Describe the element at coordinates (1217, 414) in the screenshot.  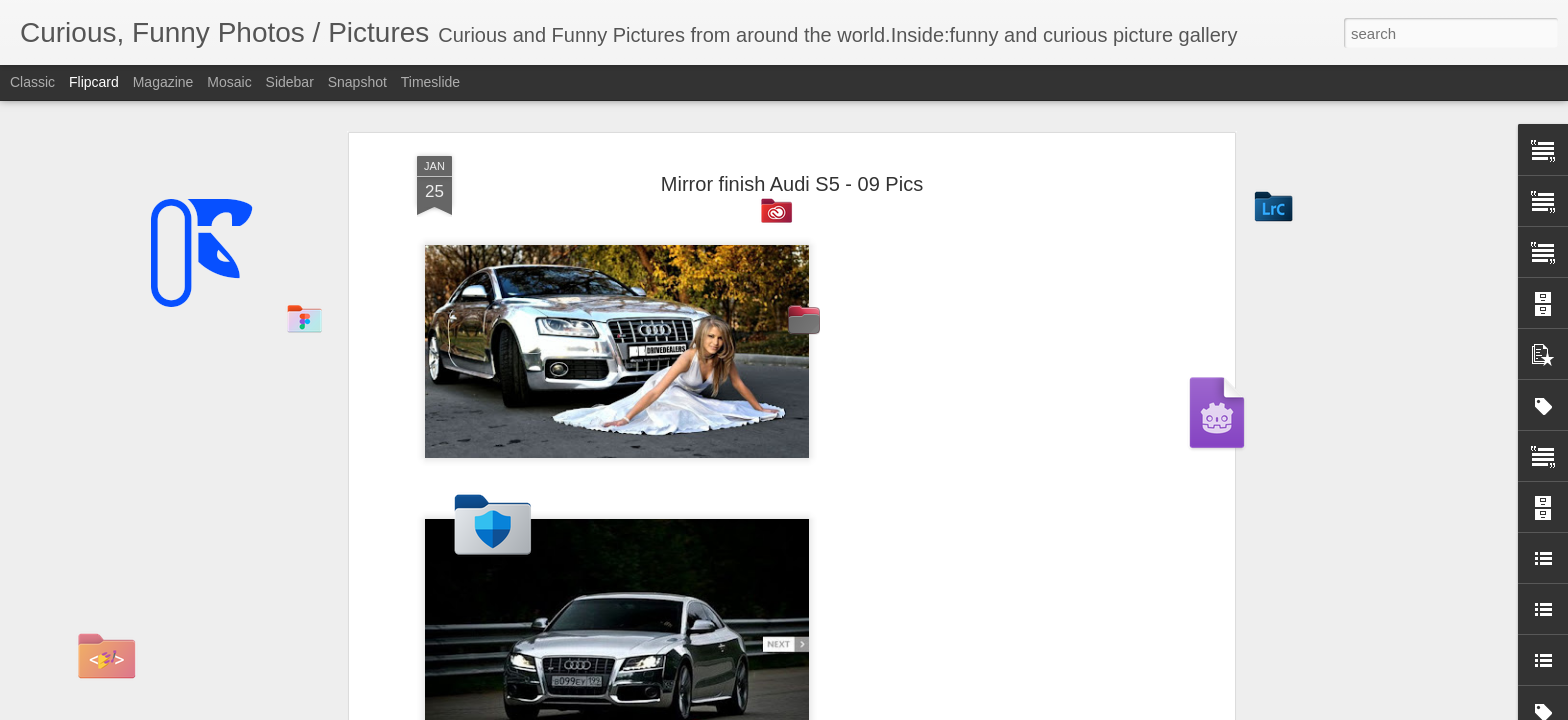
I see `a godot game engine scene file` at that location.